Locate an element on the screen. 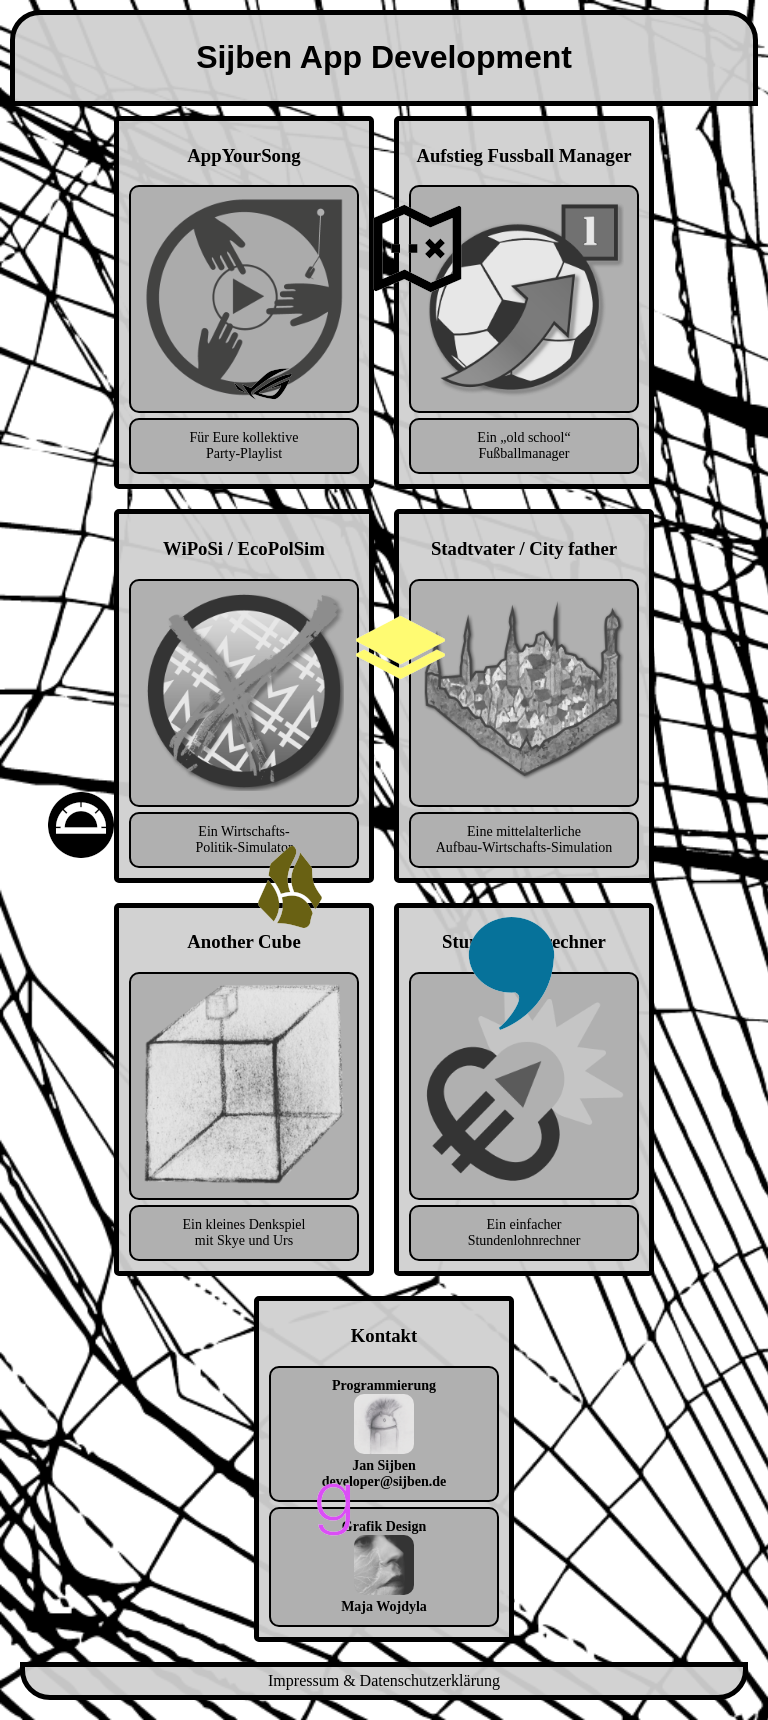 The width and height of the screenshot is (768, 1720). open obsidian note-taking app is located at coordinates (290, 887).